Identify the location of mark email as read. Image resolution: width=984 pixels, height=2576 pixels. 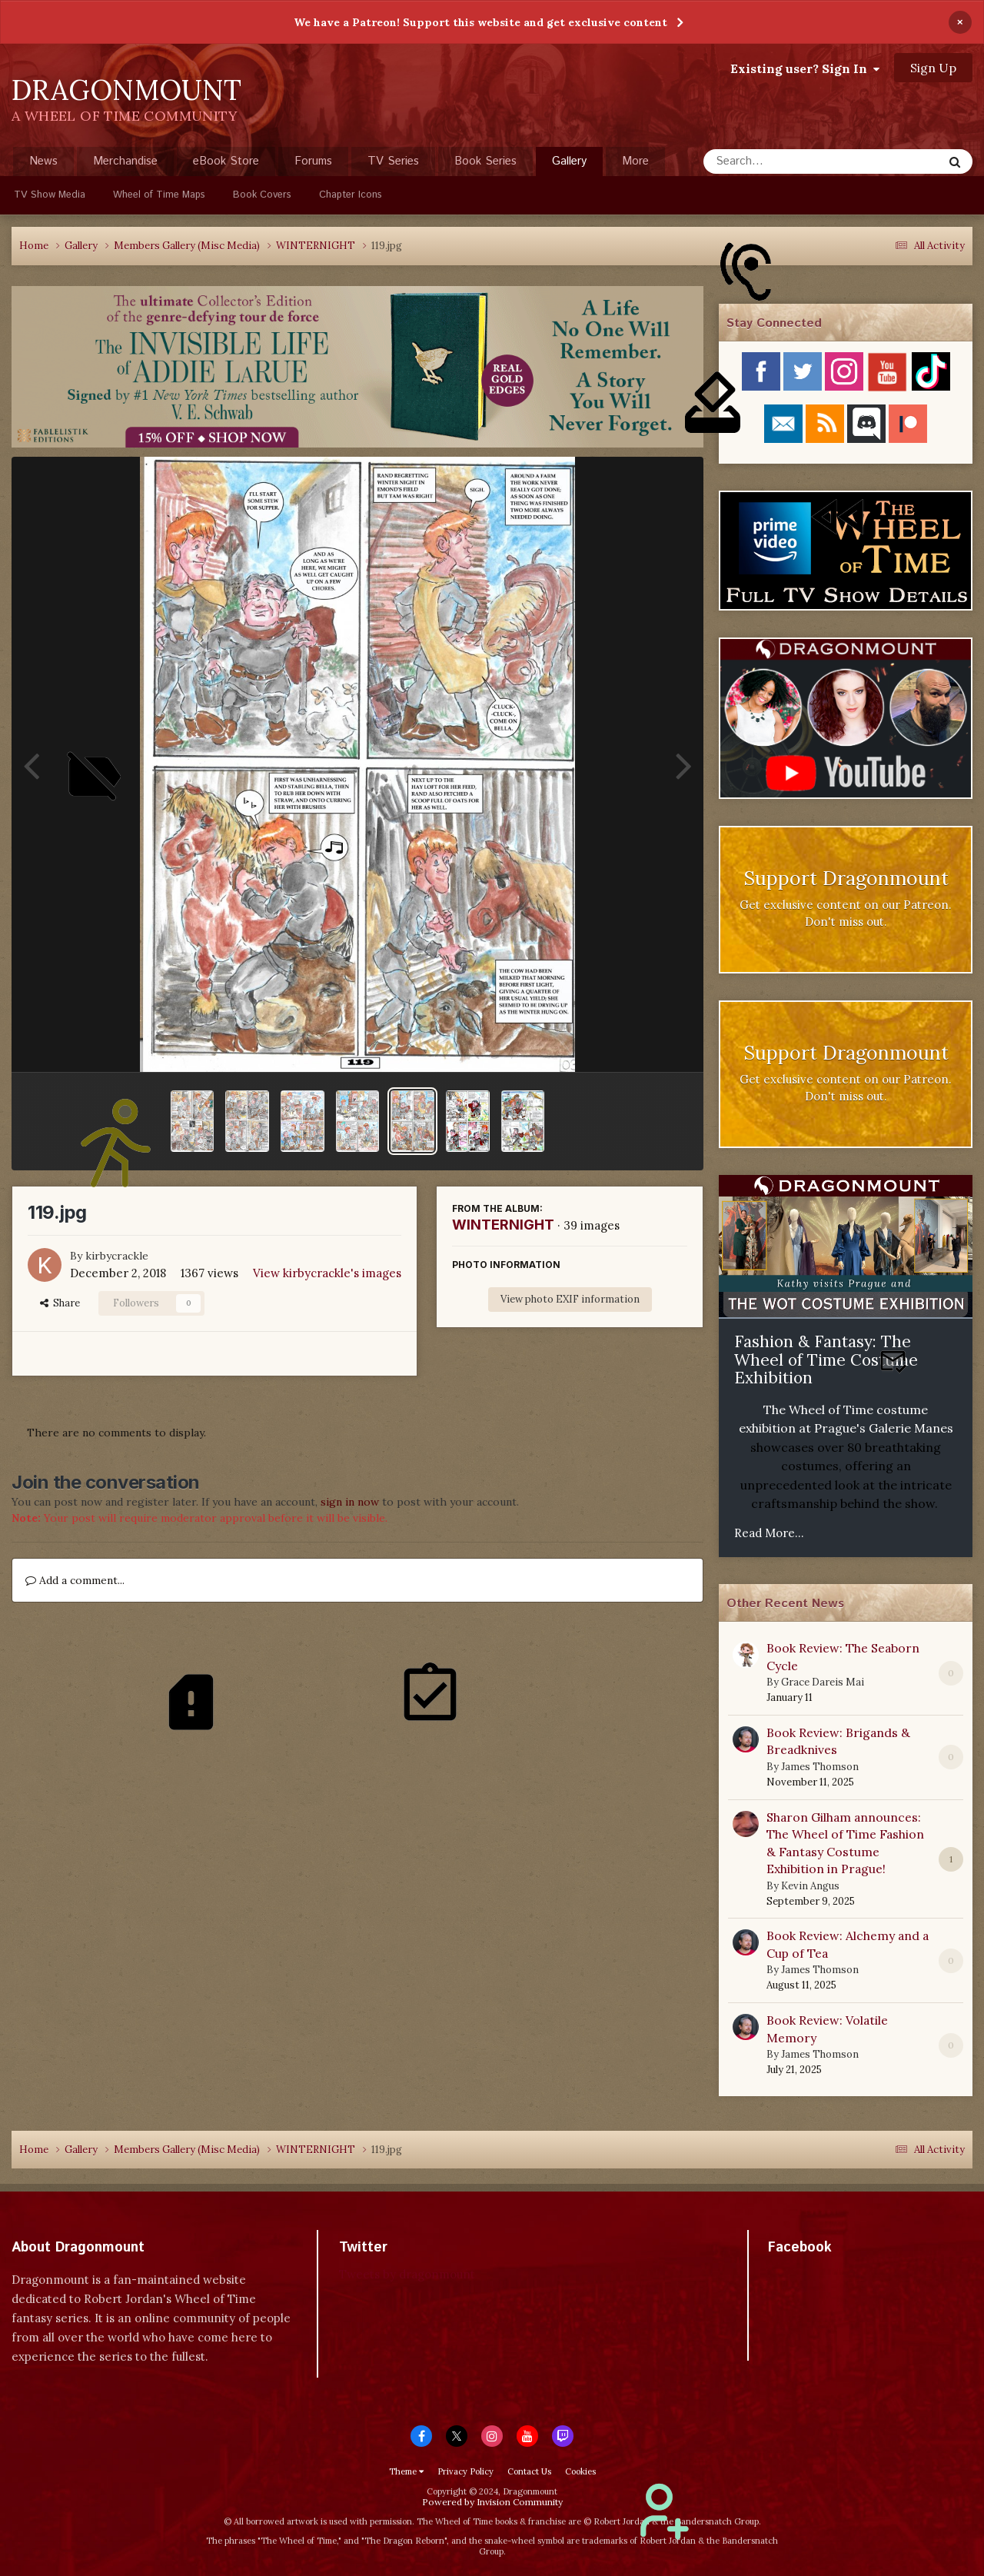
(893, 1360).